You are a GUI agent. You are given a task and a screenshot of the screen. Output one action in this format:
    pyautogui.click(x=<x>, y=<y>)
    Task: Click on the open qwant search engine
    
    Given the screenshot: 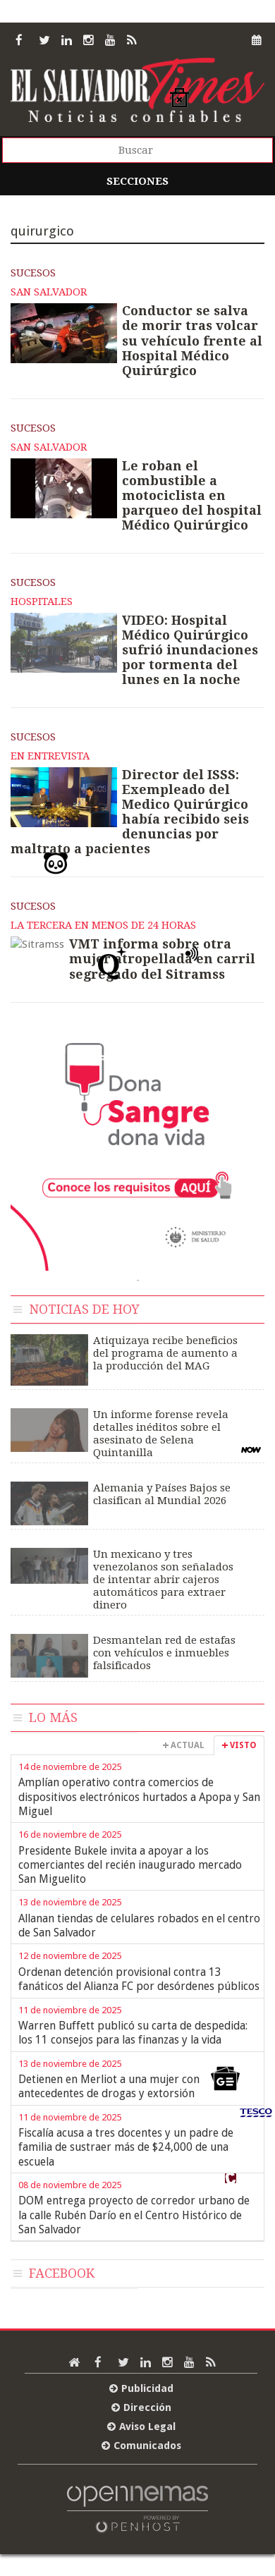 What is the action you would take?
    pyautogui.click(x=112, y=963)
    